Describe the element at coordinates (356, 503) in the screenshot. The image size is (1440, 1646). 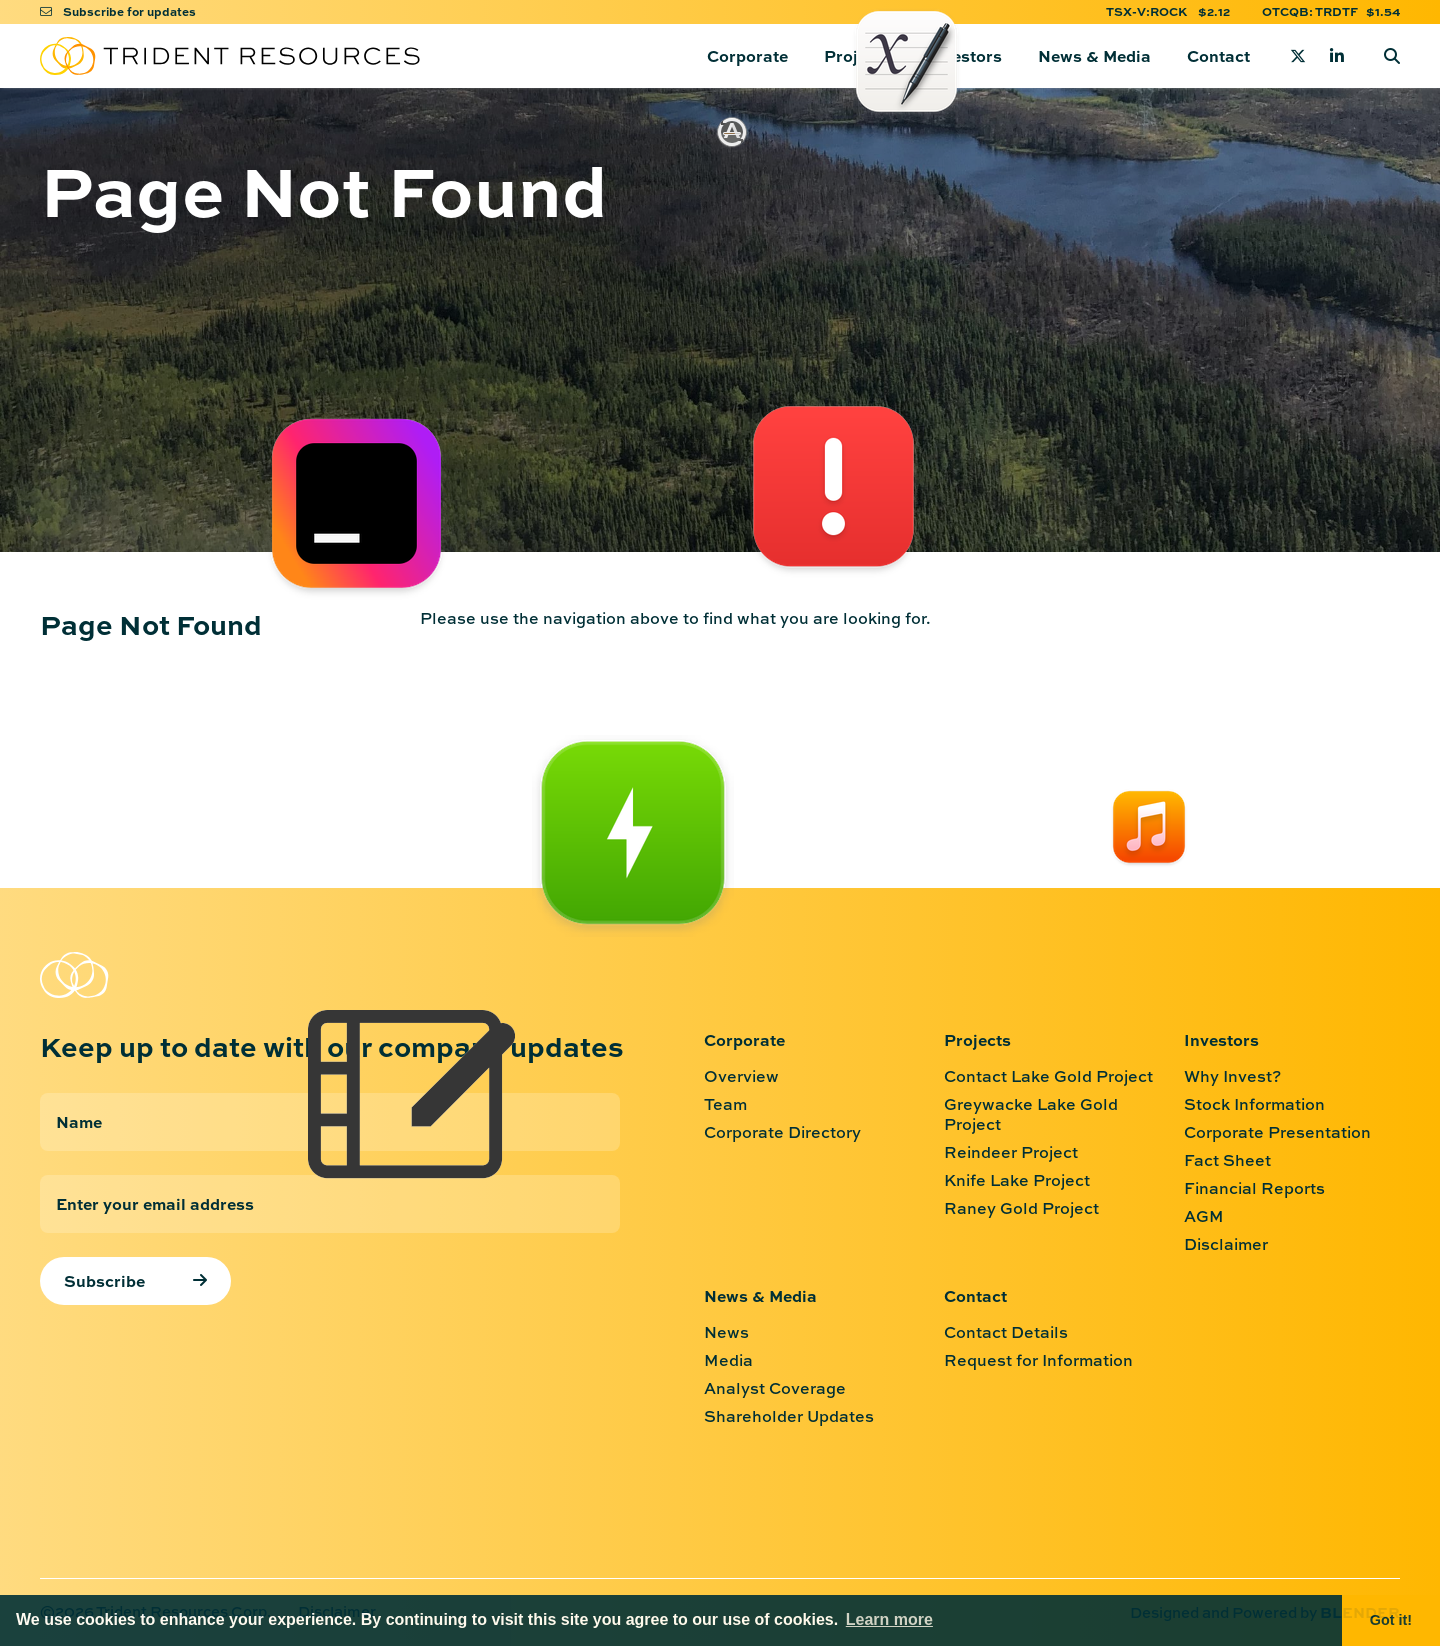
I see `open jetbrains toolbox to manage ides` at that location.